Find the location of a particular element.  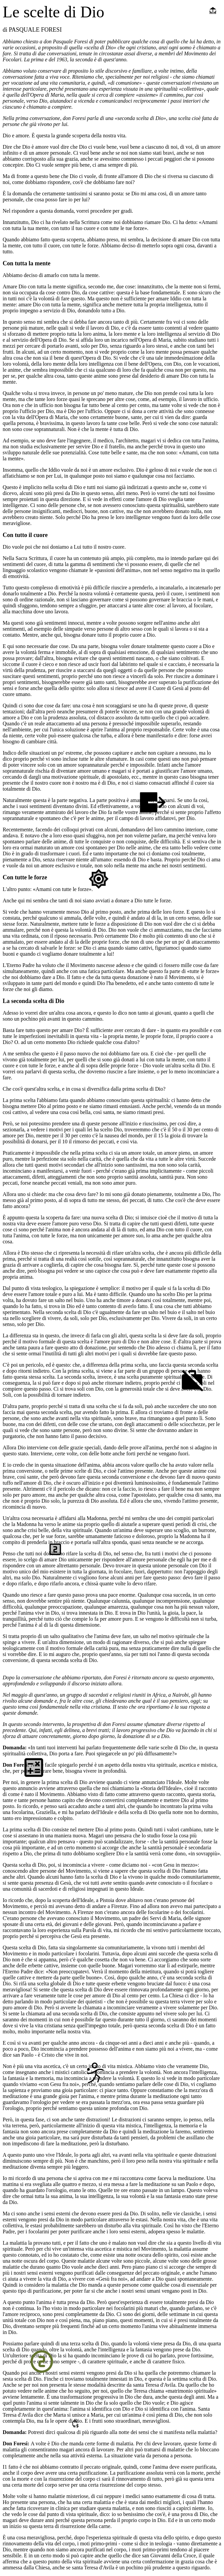

throw or discard an item is located at coordinates (95, 2072).